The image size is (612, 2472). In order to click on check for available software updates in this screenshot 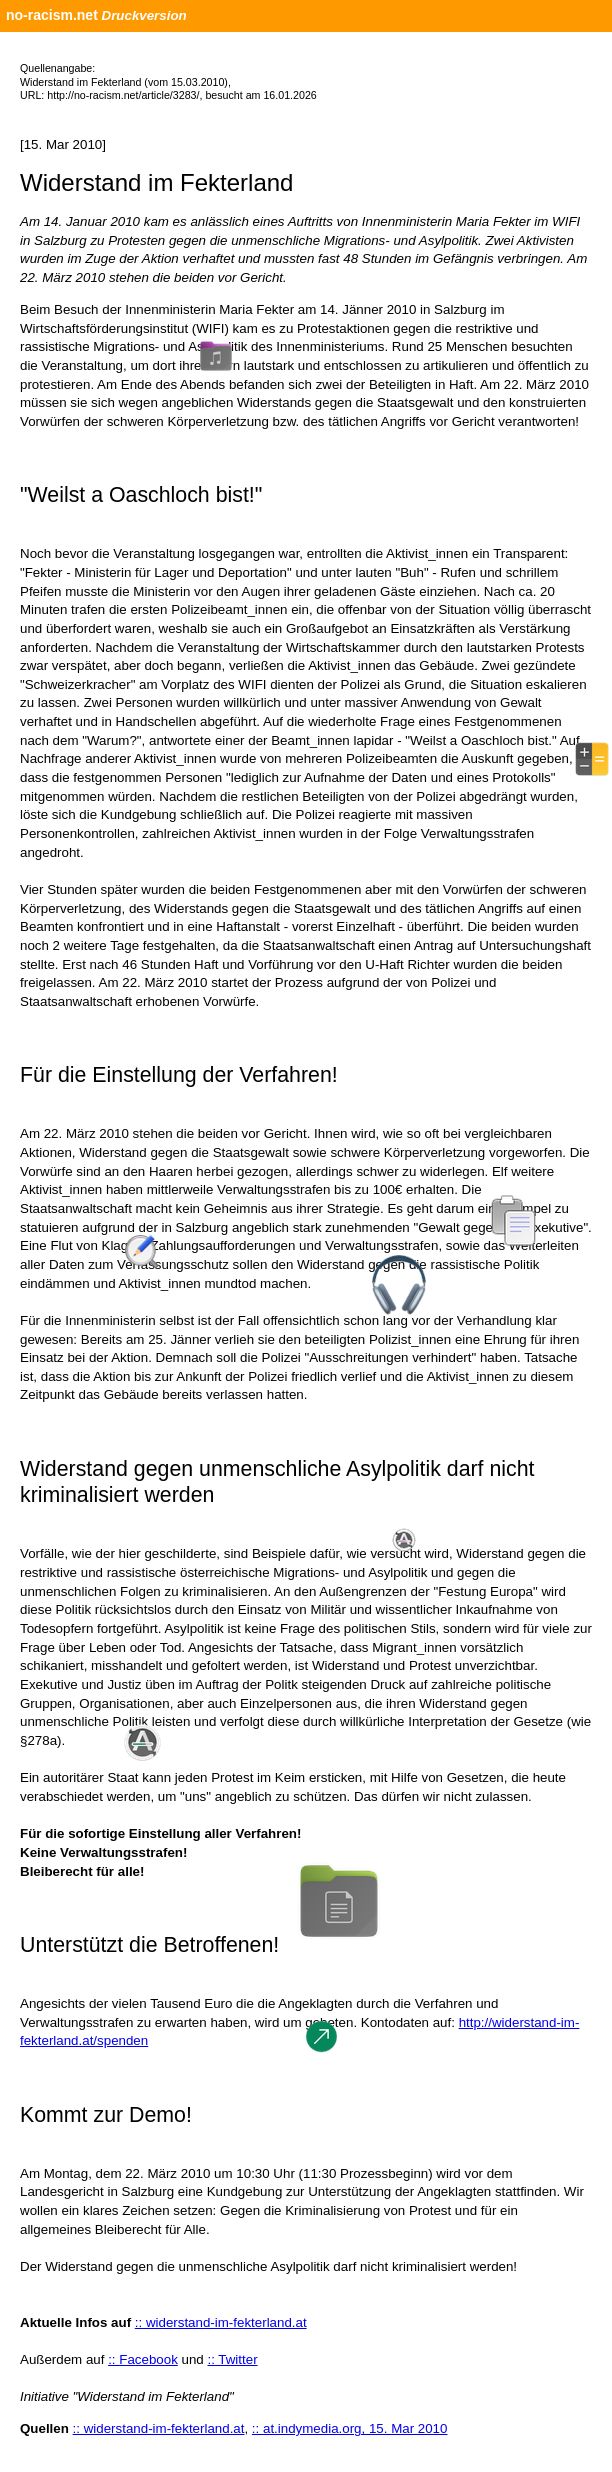, I will do `click(404, 1540)`.